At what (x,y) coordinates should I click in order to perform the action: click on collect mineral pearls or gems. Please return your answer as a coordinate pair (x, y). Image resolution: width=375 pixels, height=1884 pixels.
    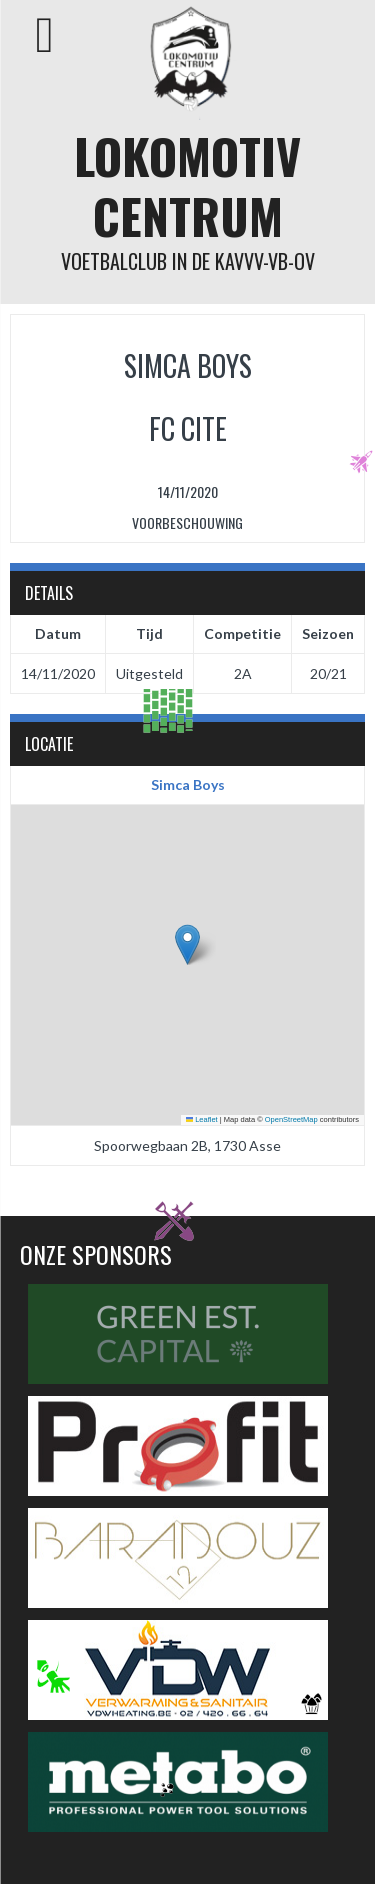
    Looking at the image, I should click on (167, 1790).